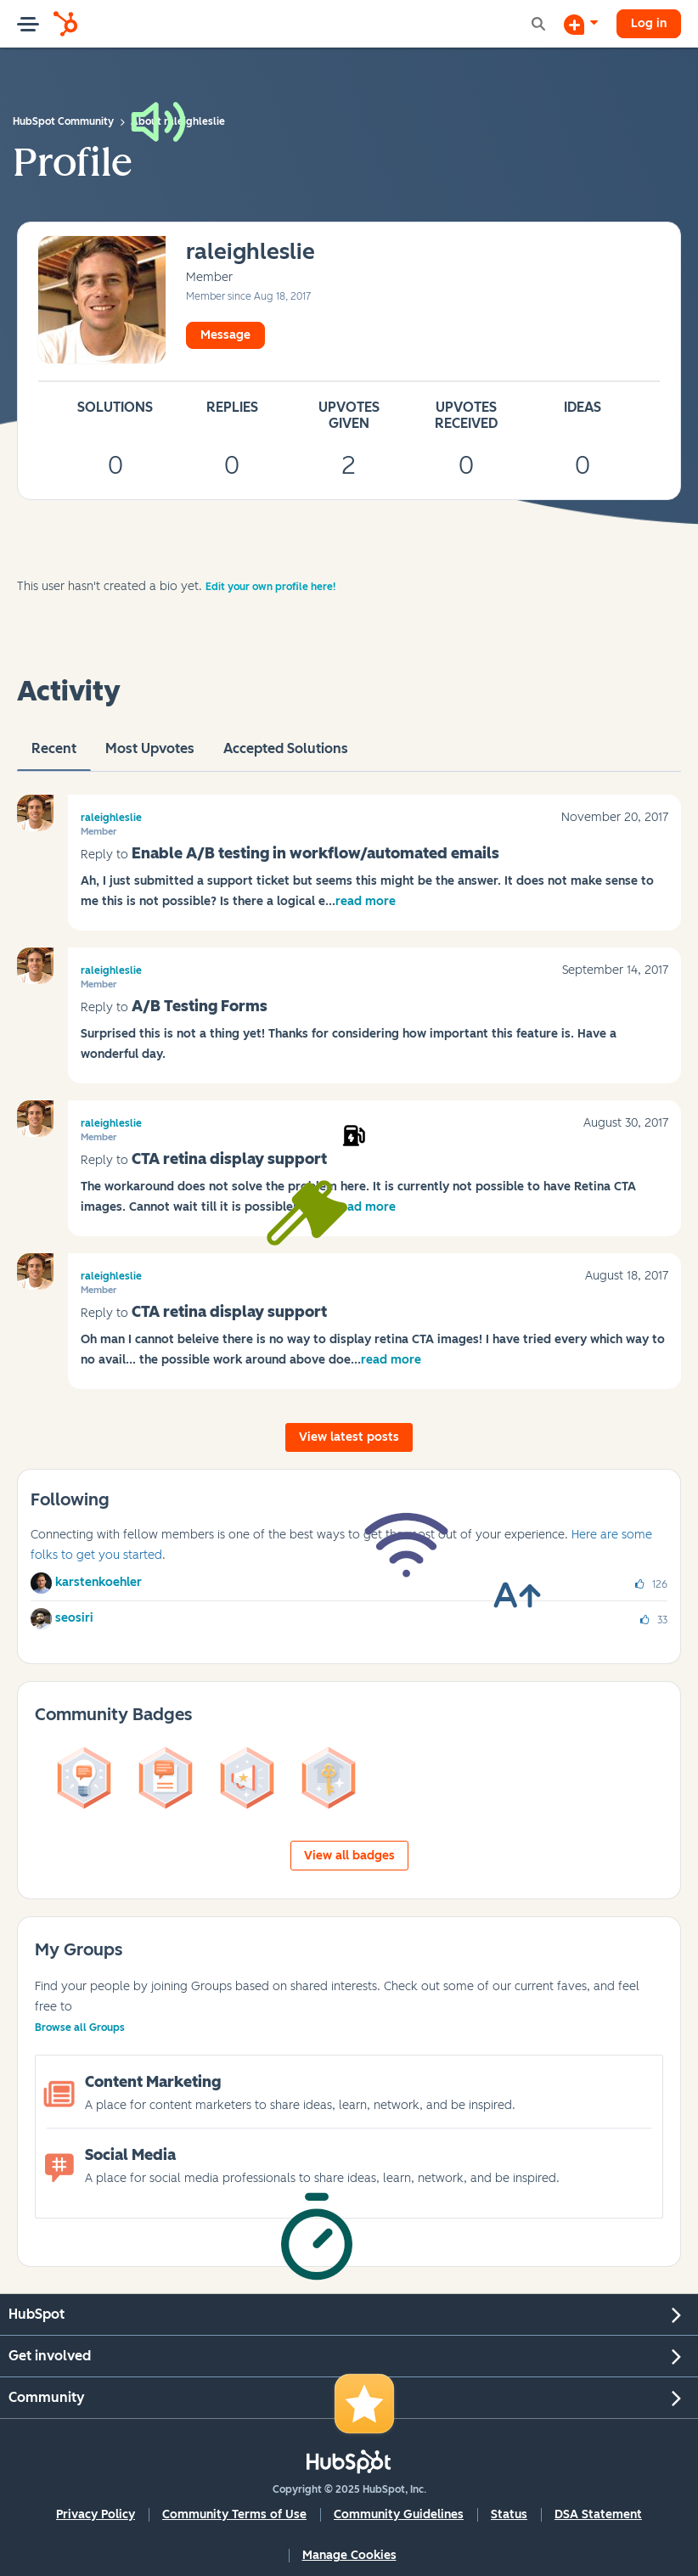 The width and height of the screenshot is (698, 2576). What do you see at coordinates (364, 2404) in the screenshot?
I see `view featured applications` at bounding box center [364, 2404].